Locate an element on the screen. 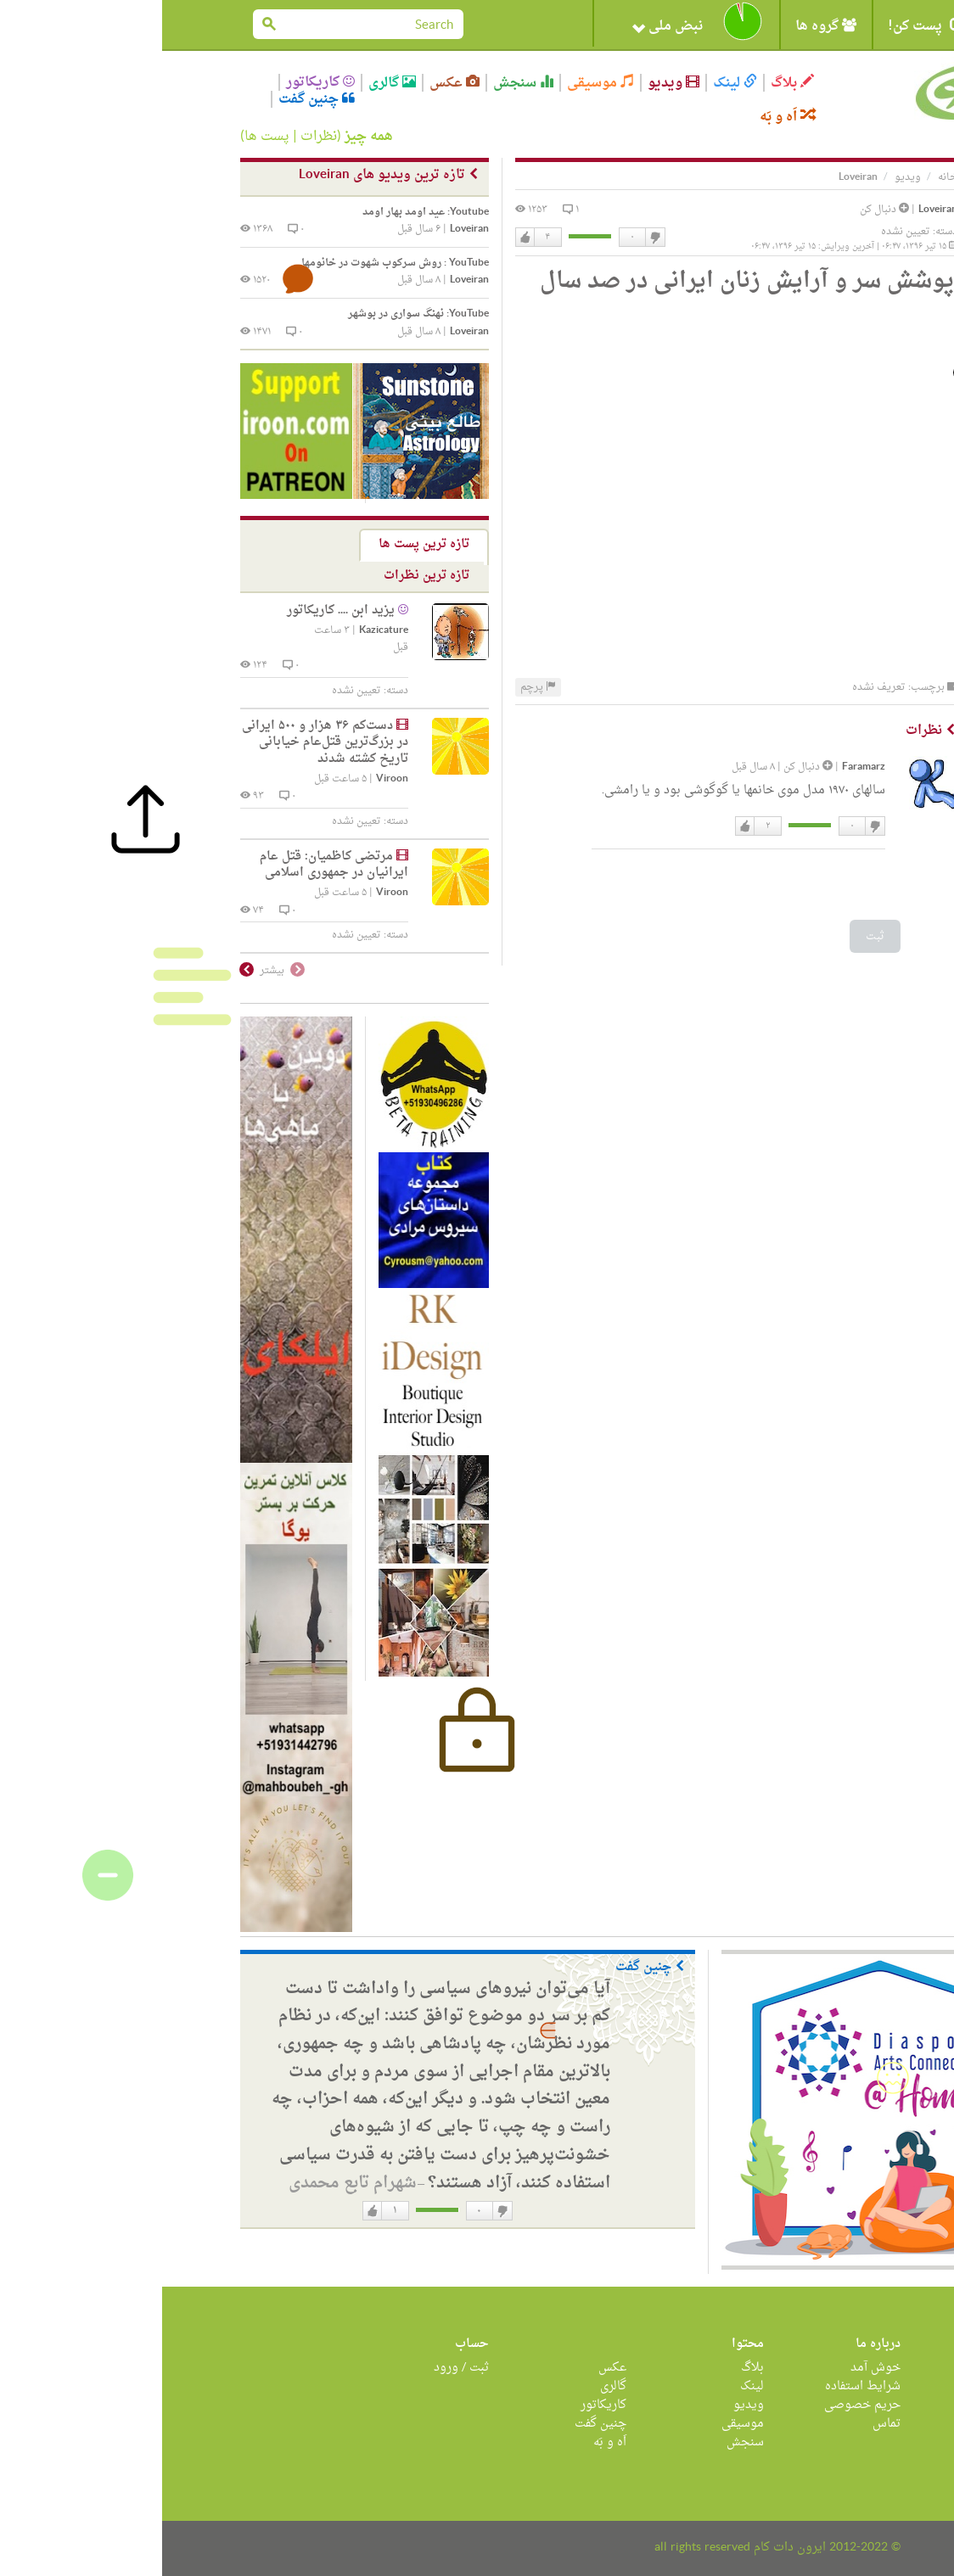 This screenshot has height=2576, width=954. lock or secure this item is located at coordinates (477, 1734).